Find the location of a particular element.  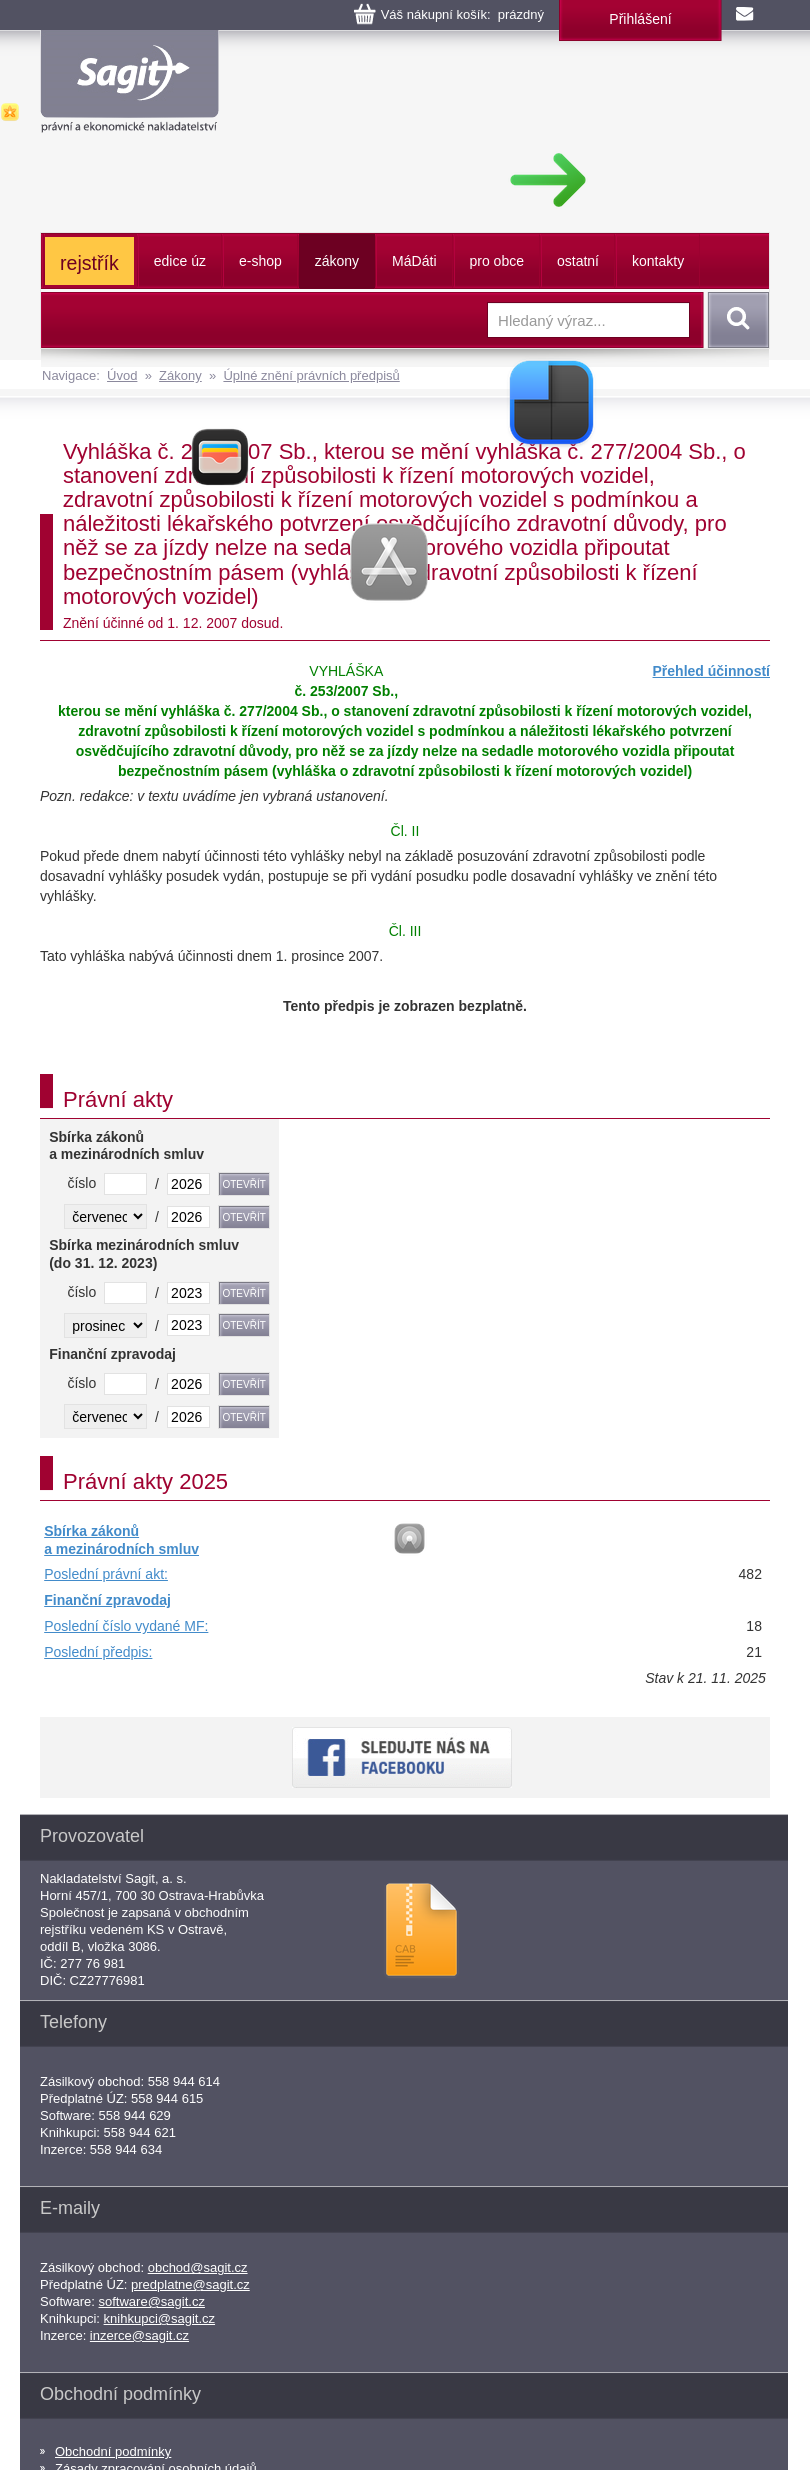

a compressed cabinet (.cab) archive file is located at coordinates (421, 1931).